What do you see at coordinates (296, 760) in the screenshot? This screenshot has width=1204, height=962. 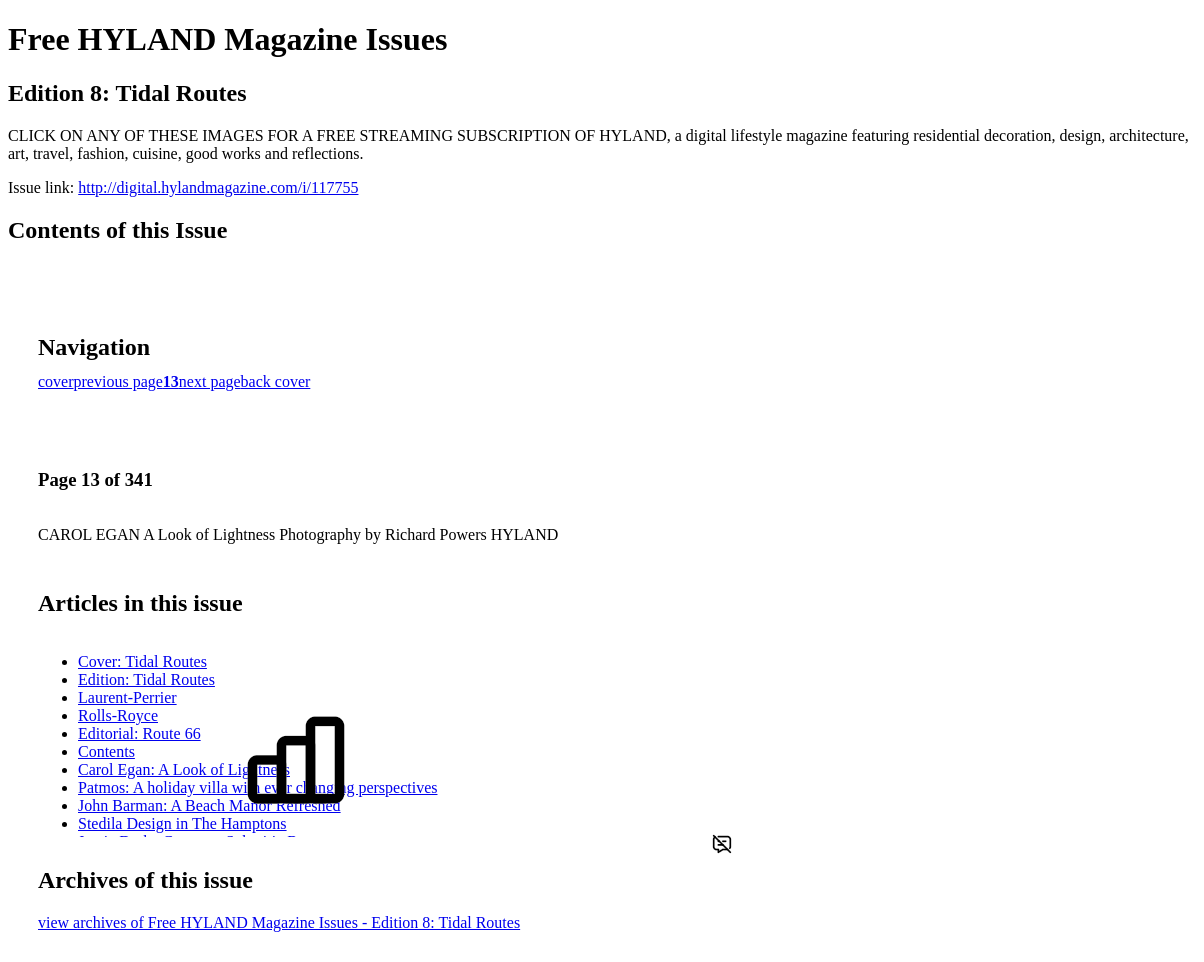 I see `view trending or popular content` at bounding box center [296, 760].